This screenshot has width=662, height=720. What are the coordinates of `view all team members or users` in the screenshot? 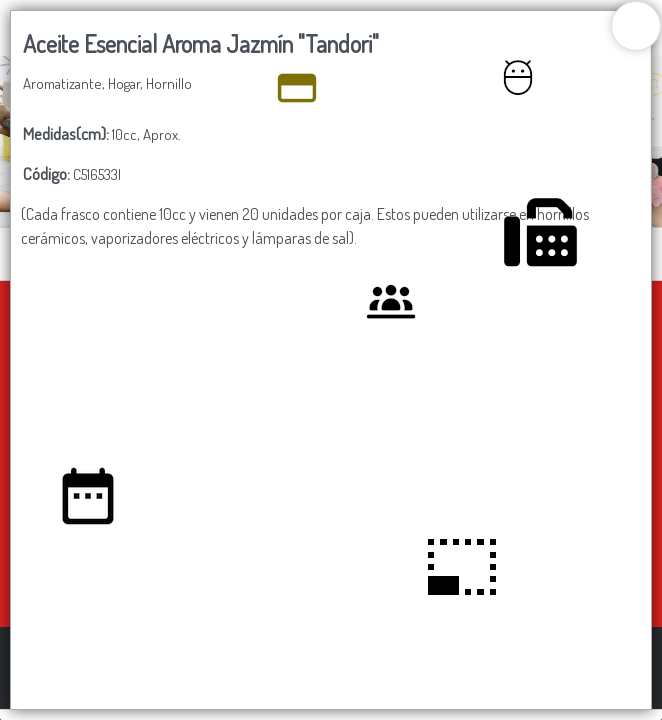 It's located at (391, 301).